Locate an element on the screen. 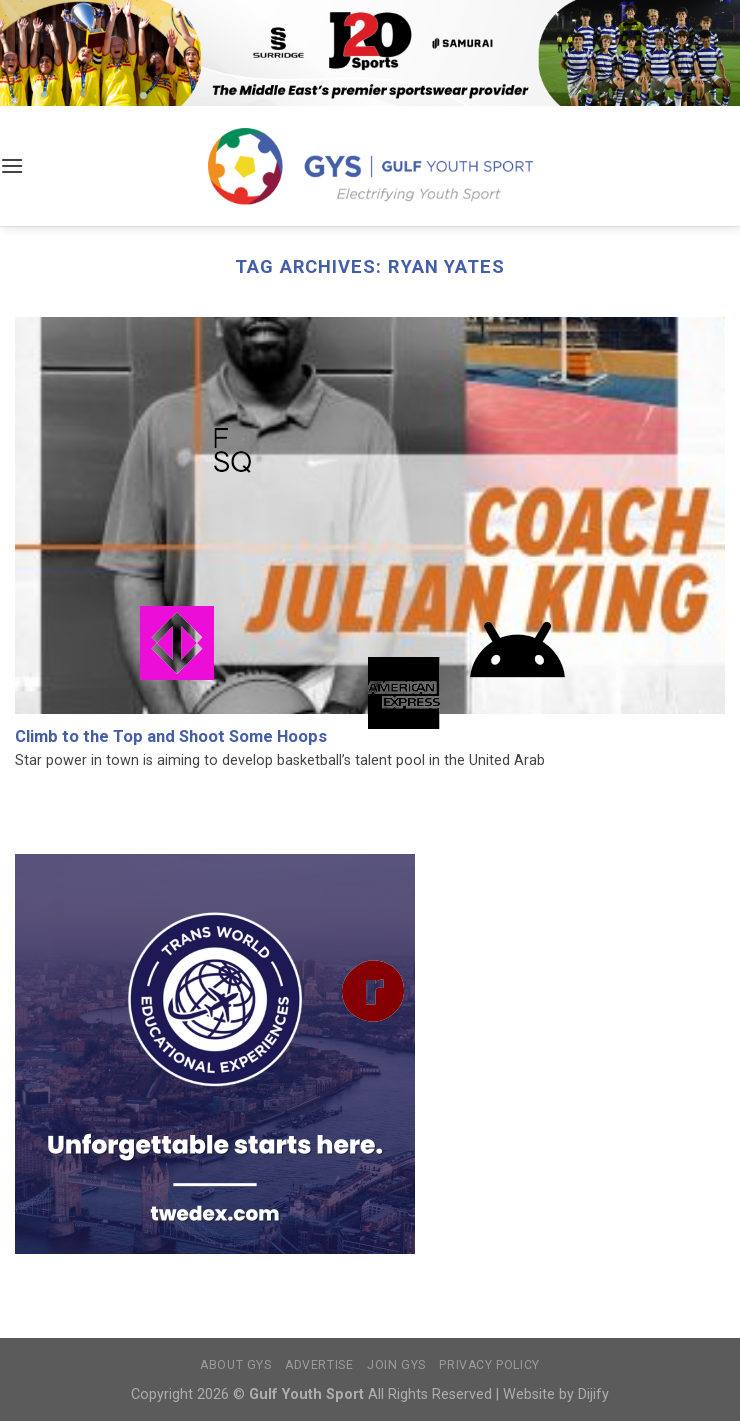  são paulo metro official app or website is located at coordinates (177, 643).